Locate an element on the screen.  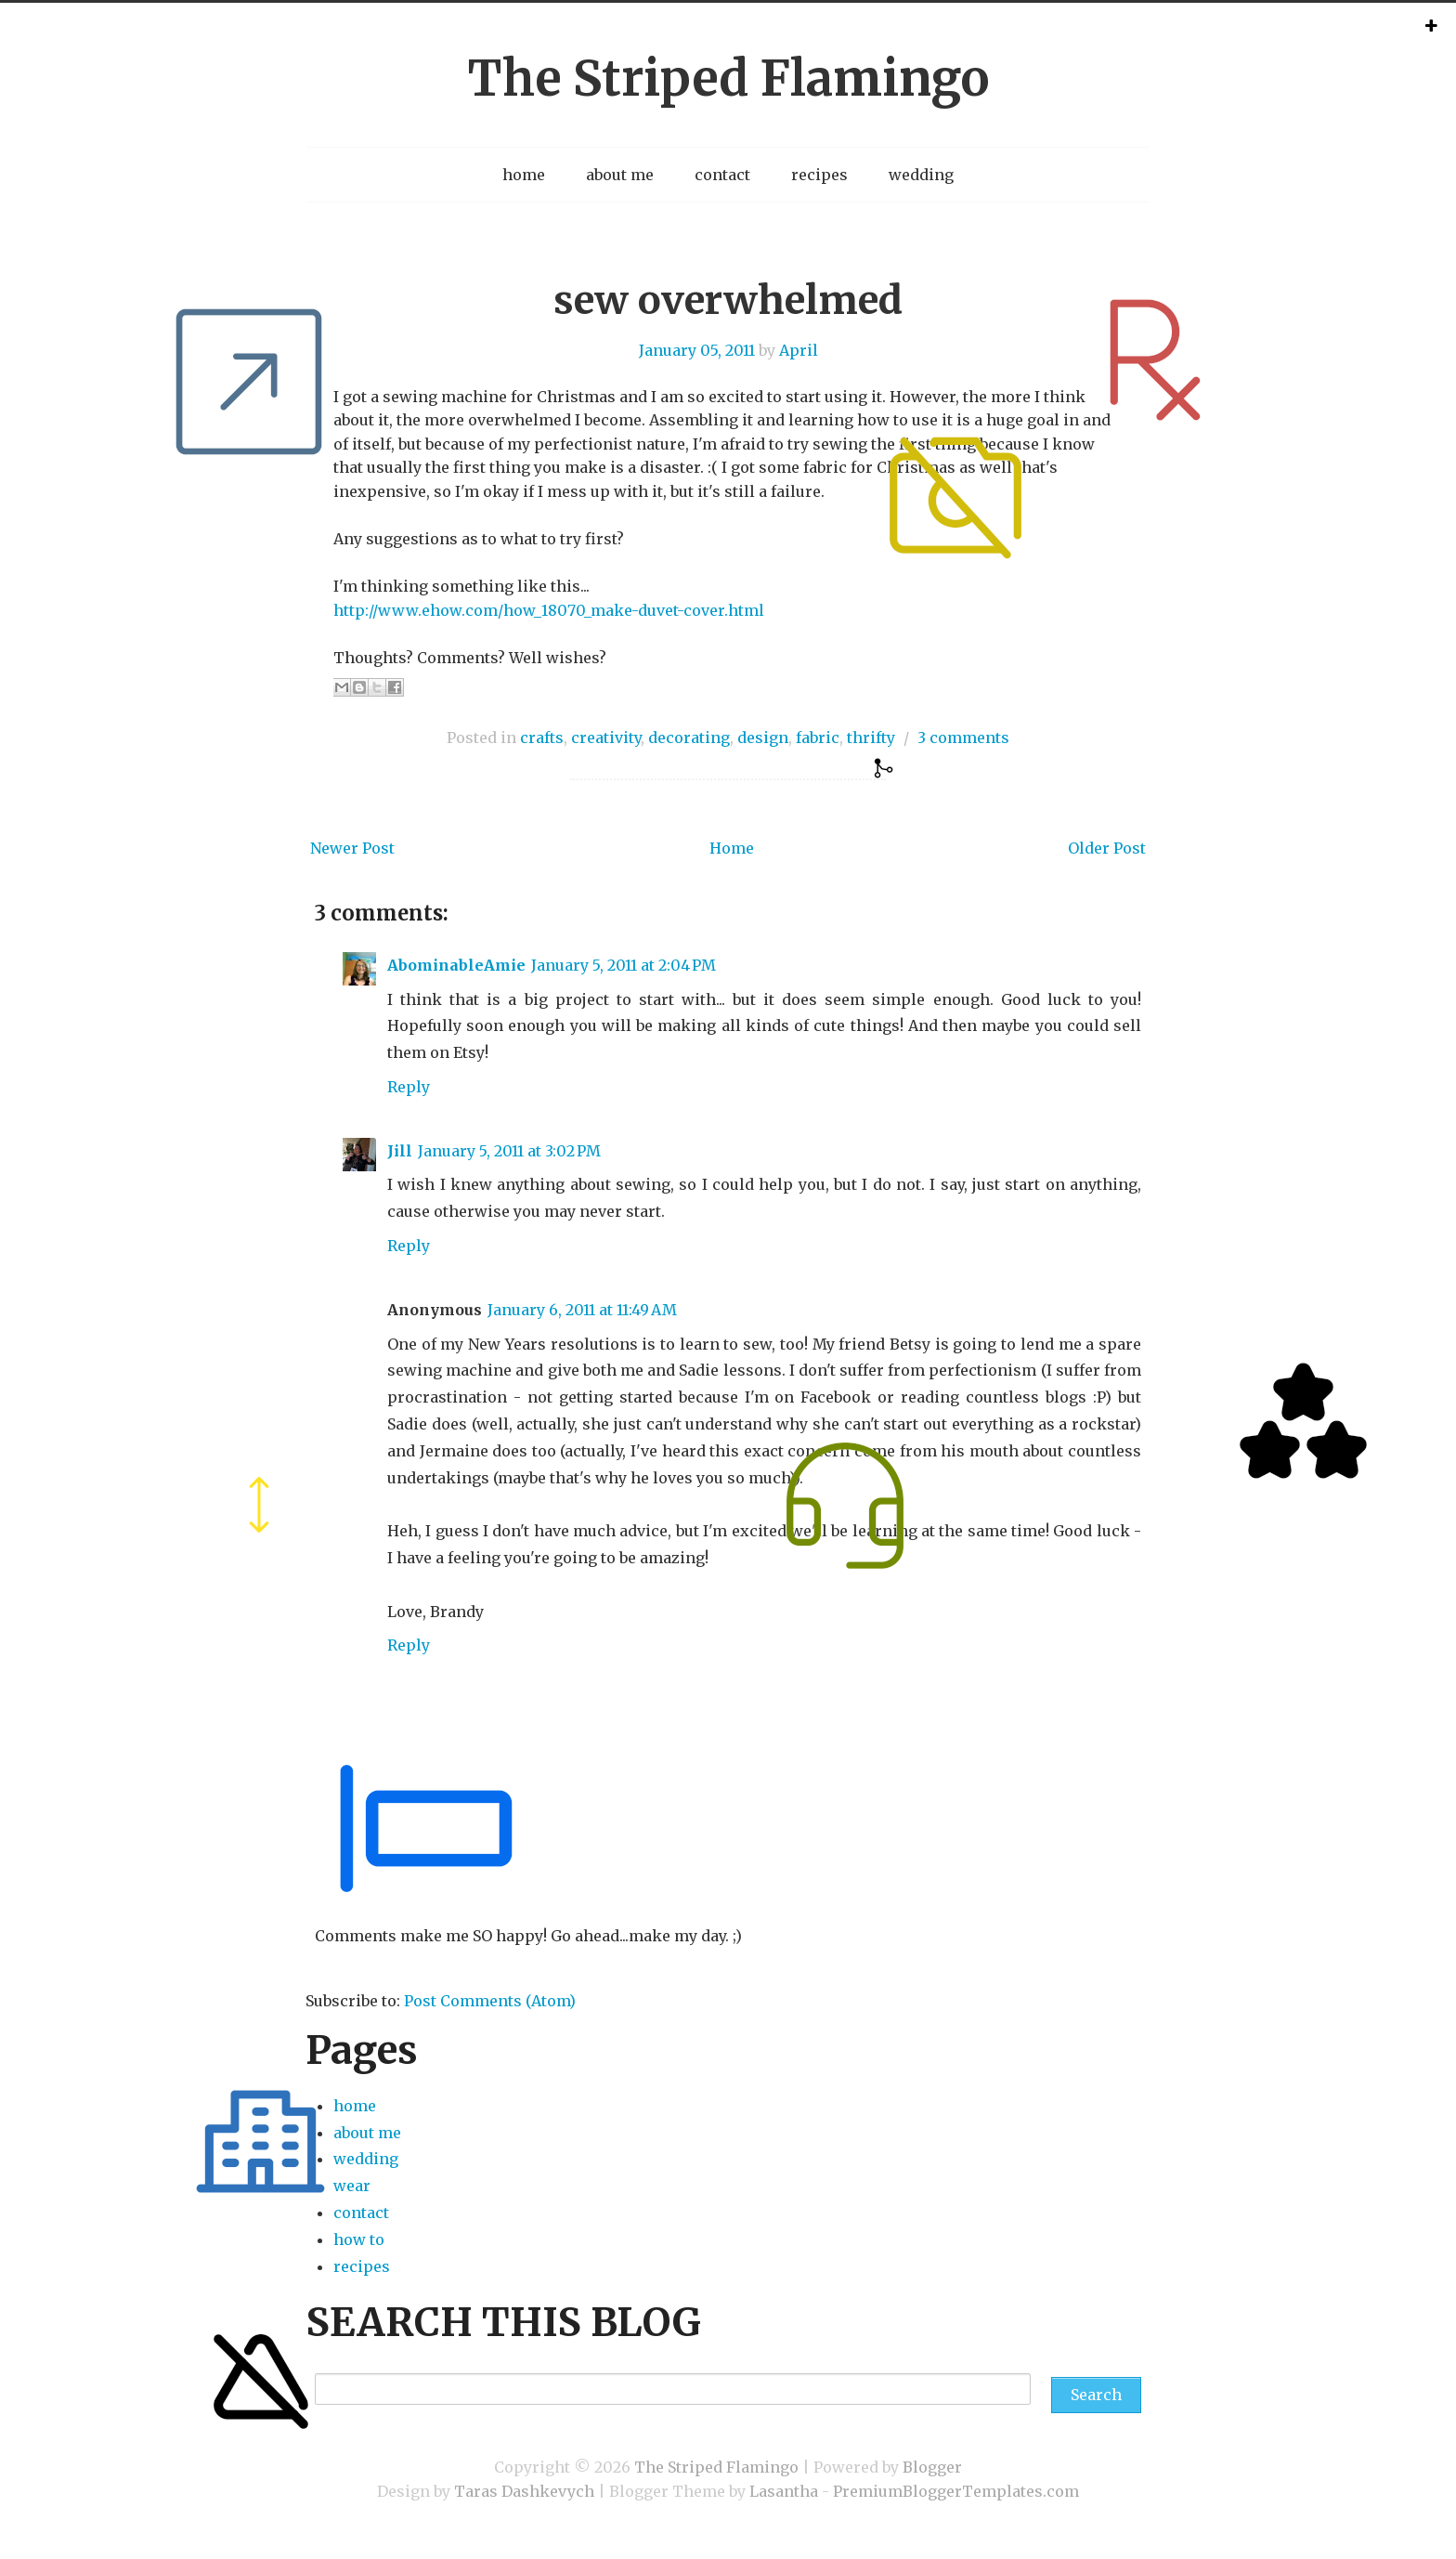
align content to the left is located at coordinates (422, 1828).